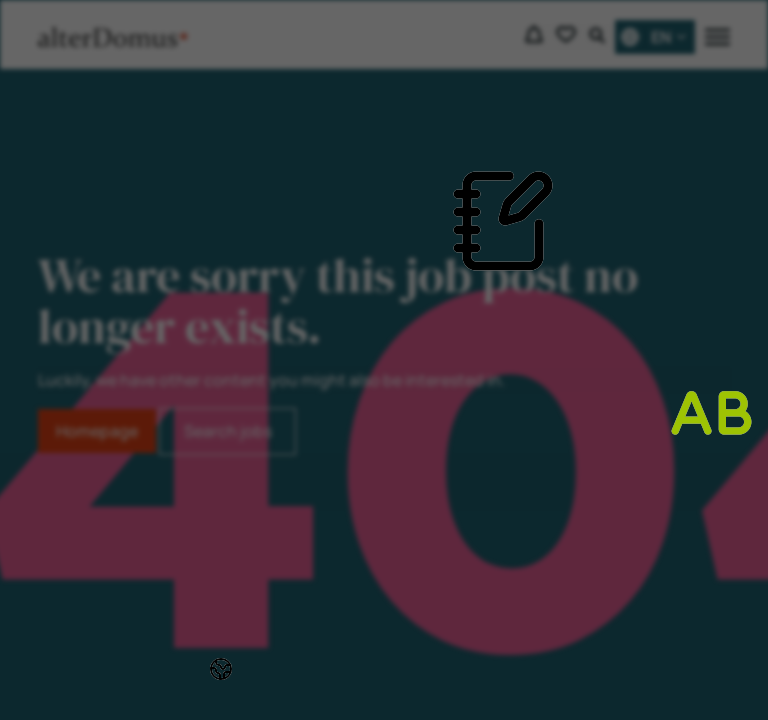 This screenshot has height=720, width=768. Describe the element at coordinates (221, 669) in the screenshot. I see `switch to global or worldwide view` at that location.